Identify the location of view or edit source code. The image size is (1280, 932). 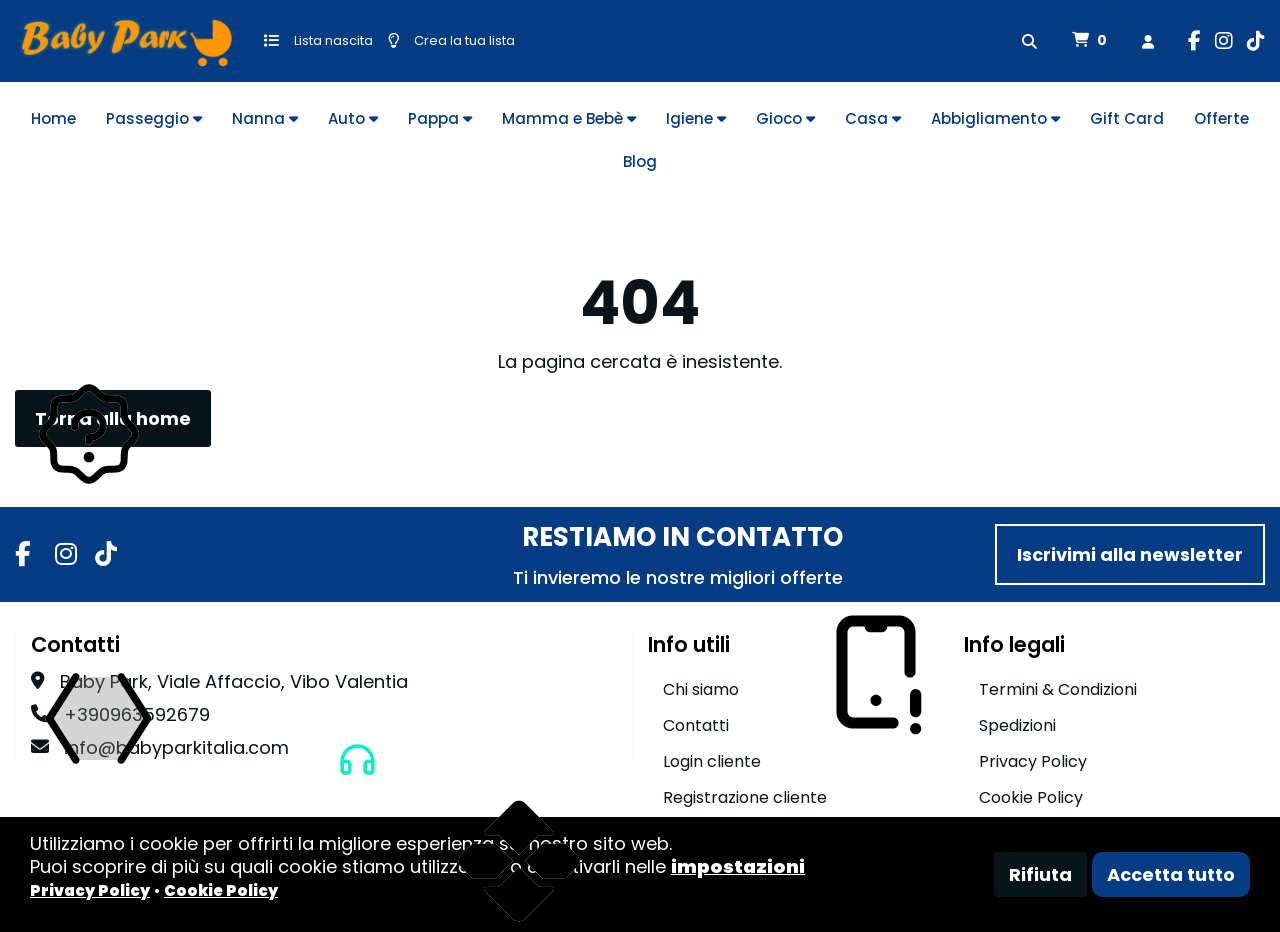
(98, 718).